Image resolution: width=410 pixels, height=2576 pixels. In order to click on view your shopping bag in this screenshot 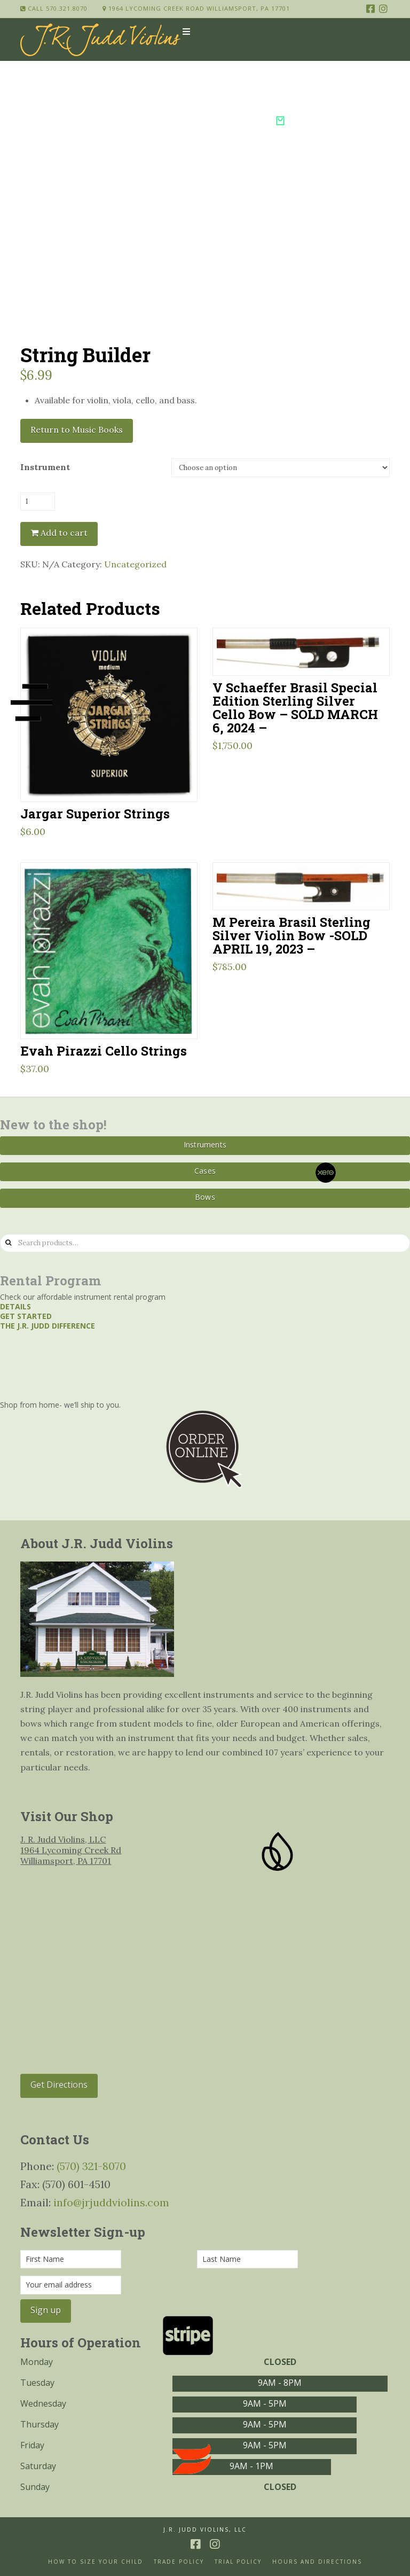, I will do `click(280, 121)`.